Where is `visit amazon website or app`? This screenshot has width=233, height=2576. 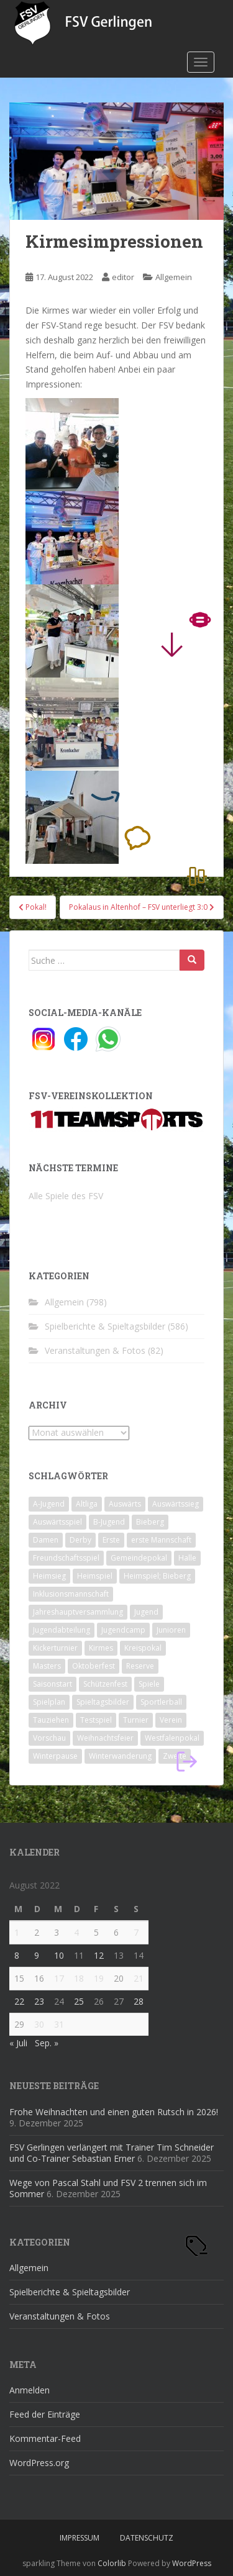 visit amazon website or app is located at coordinates (105, 796).